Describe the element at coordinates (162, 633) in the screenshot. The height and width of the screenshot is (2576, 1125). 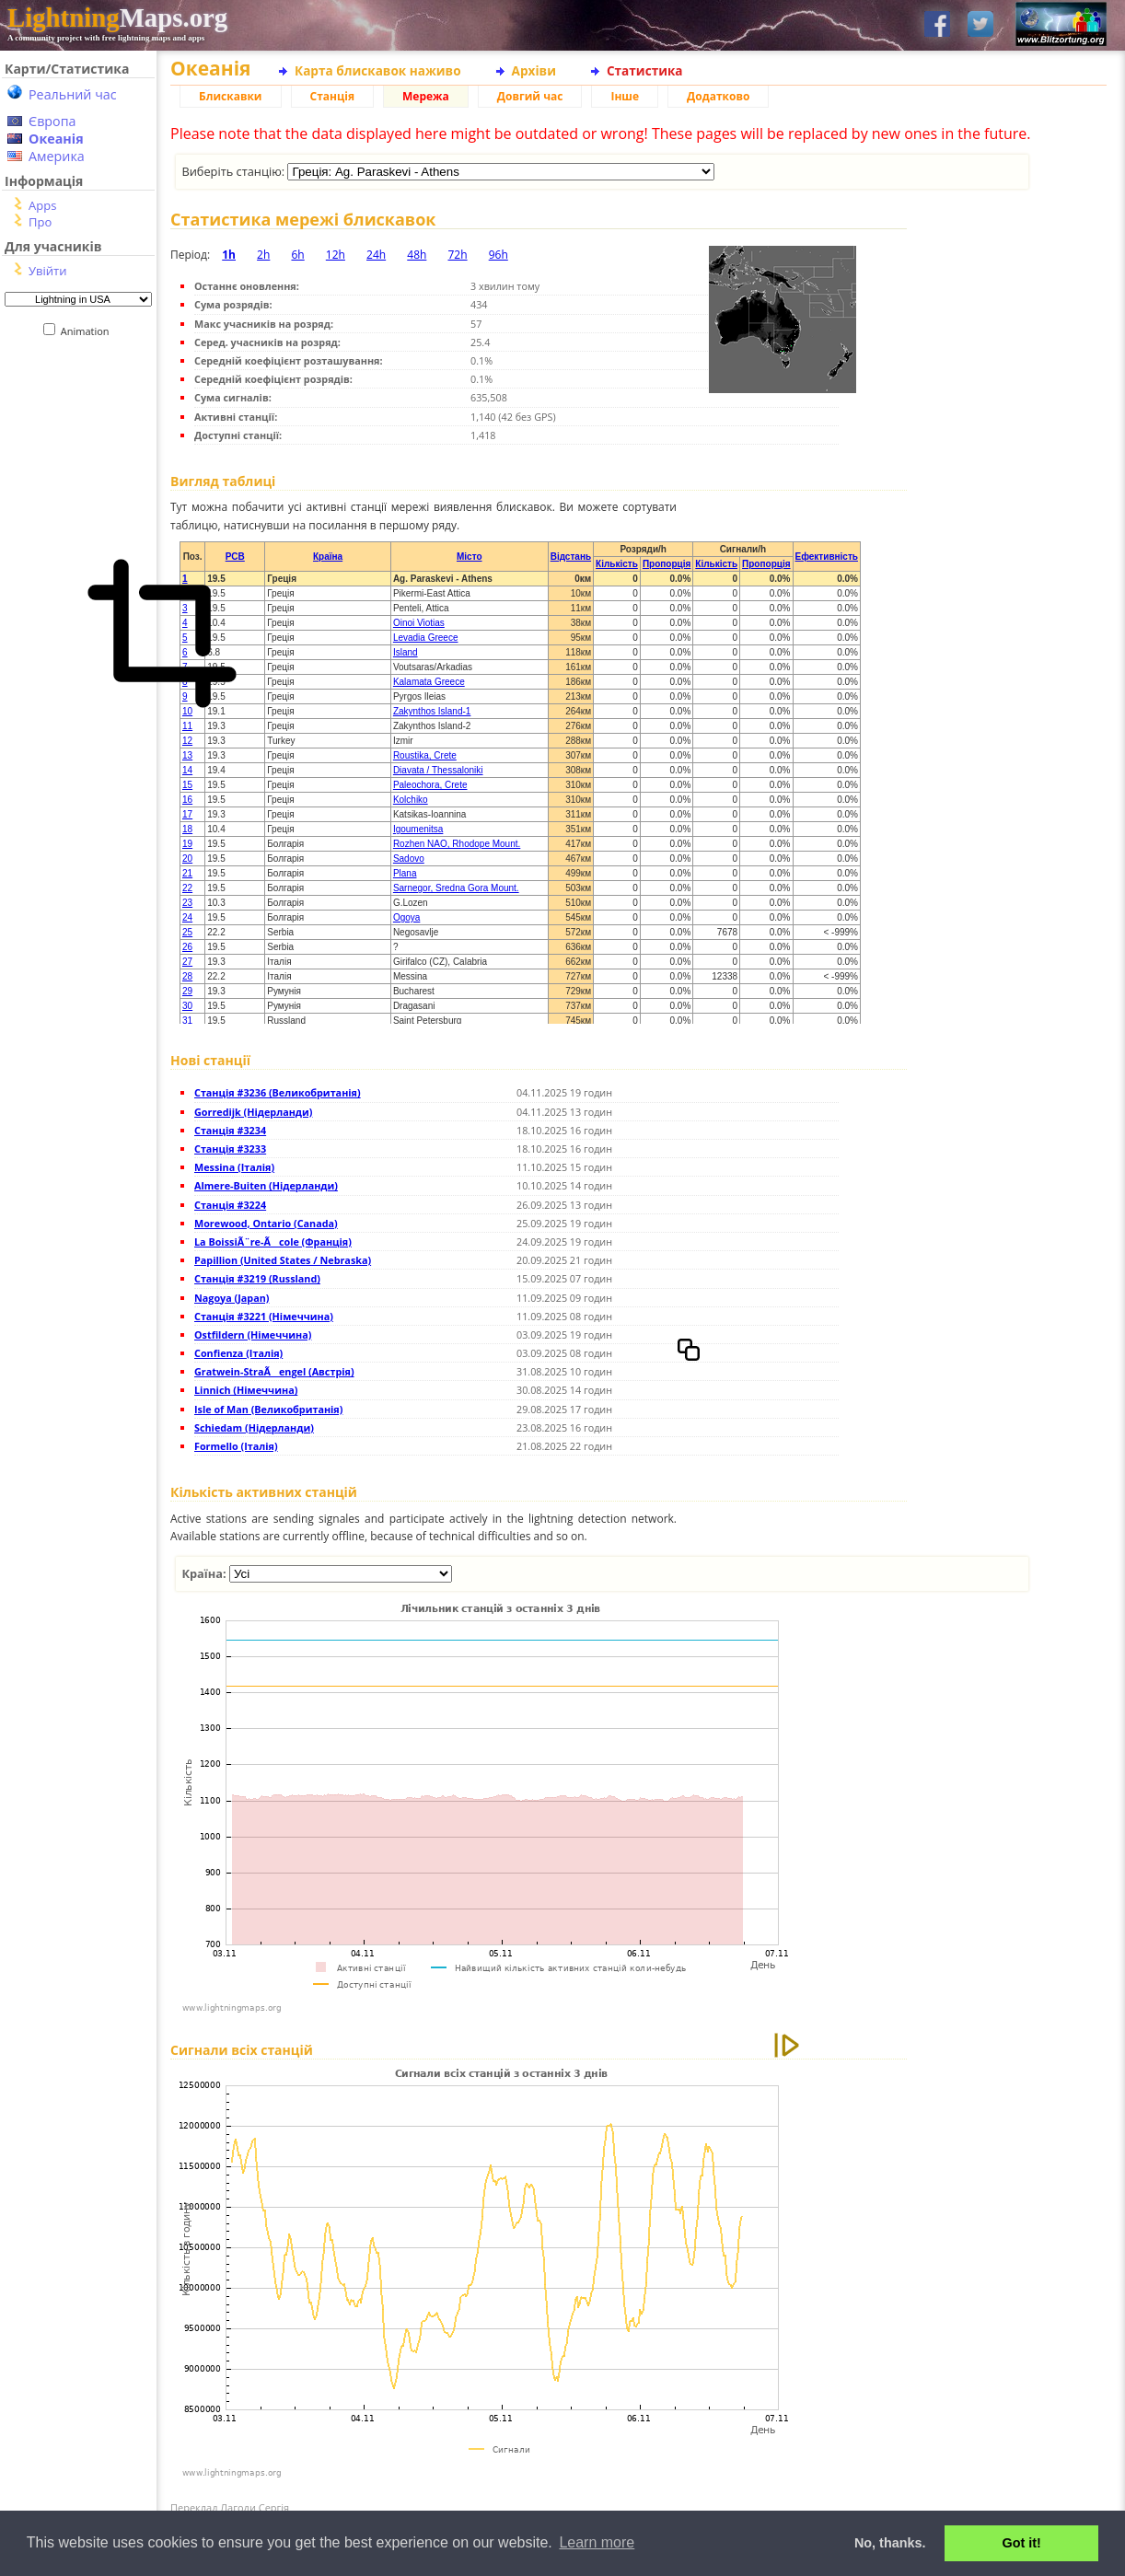
I see `crop an image or photo` at that location.